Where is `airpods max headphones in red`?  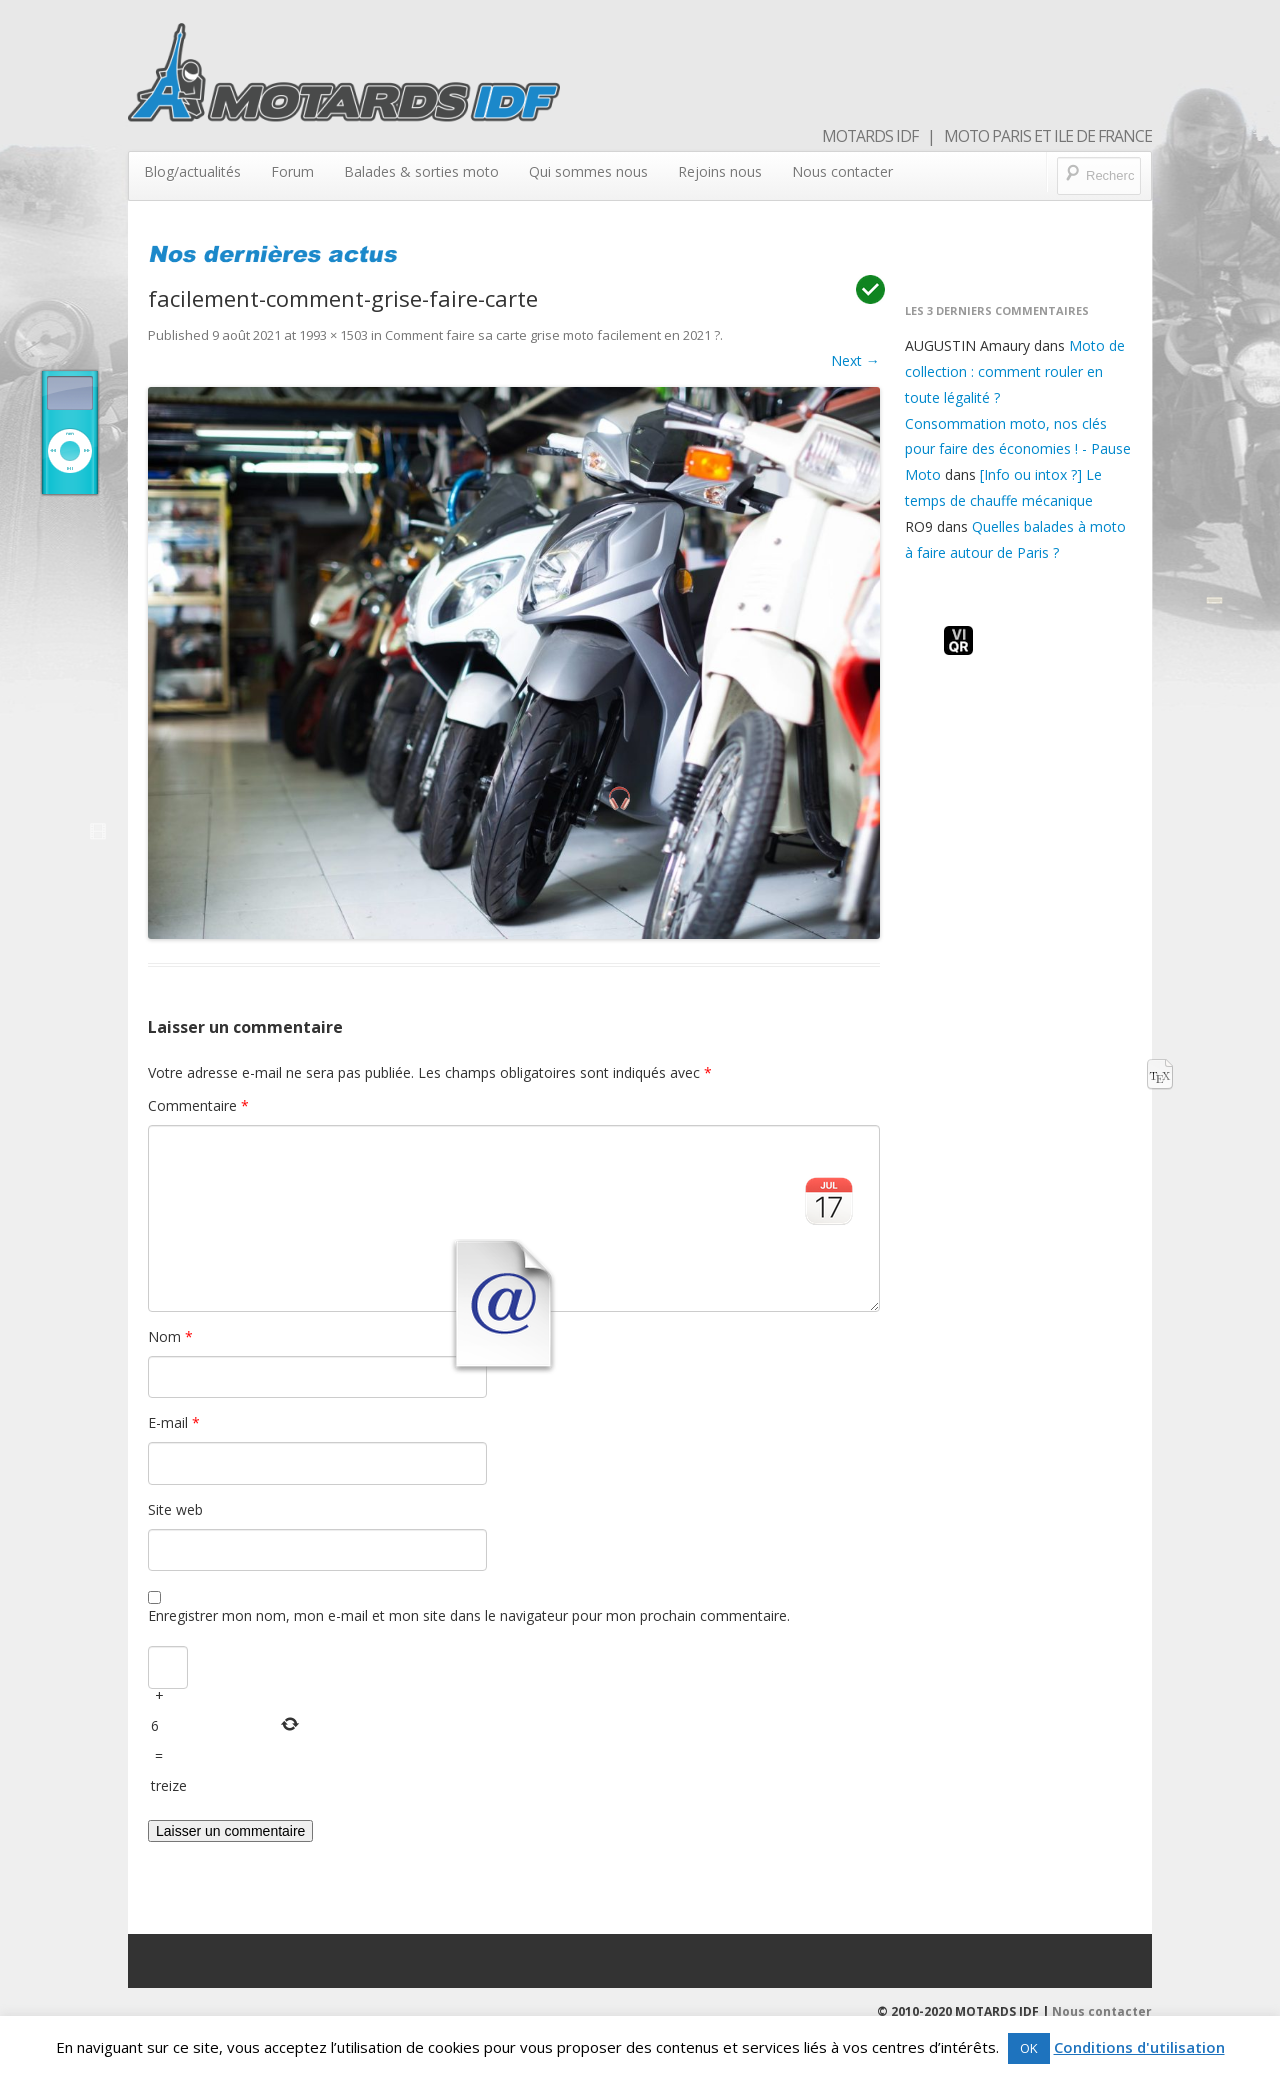
airpods max headphones in red is located at coordinates (619, 798).